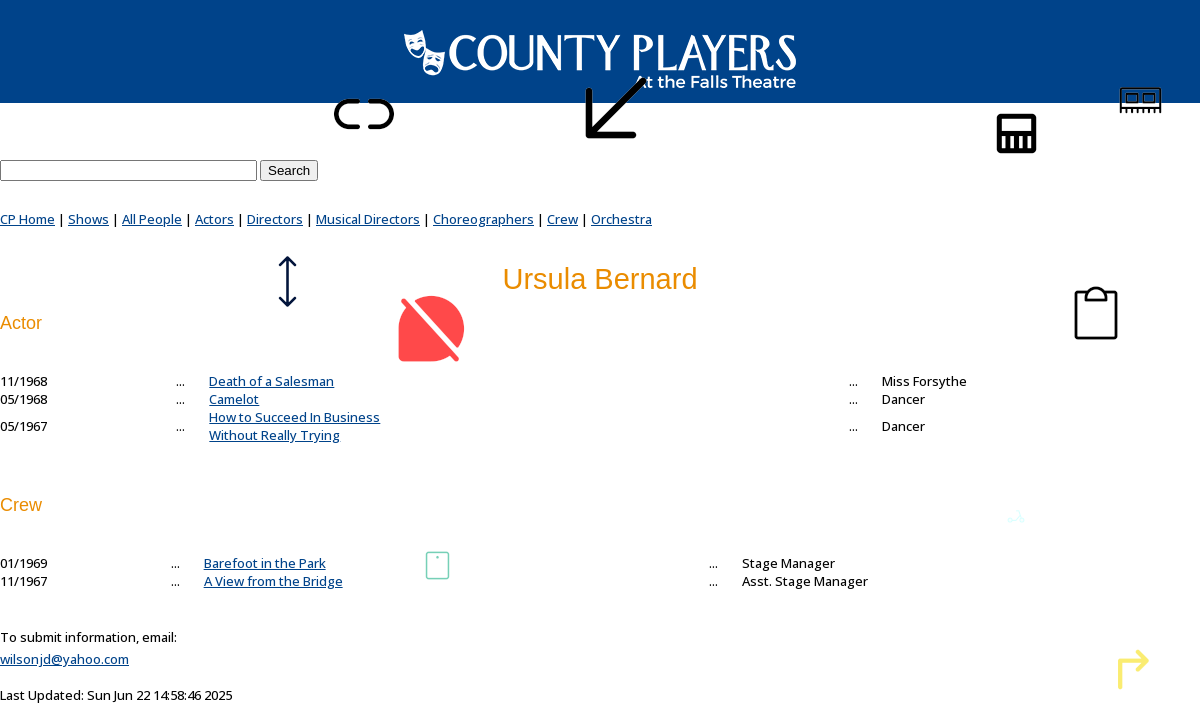 This screenshot has height=720, width=1200. Describe the element at coordinates (364, 114) in the screenshot. I see `disconnect or remove a linked account` at that location.